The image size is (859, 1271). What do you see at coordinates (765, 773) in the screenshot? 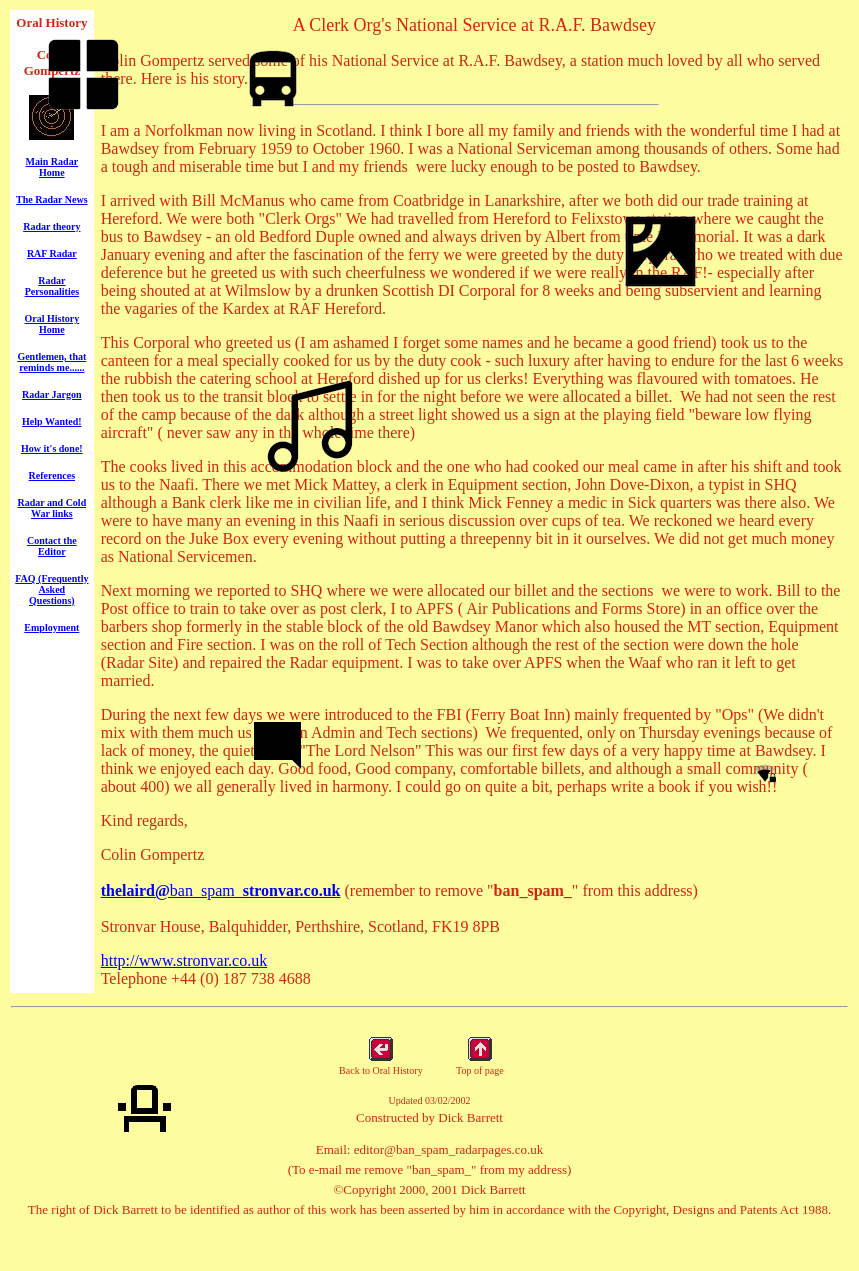
I see `connected to a secure wifi network with good signal strength` at bounding box center [765, 773].